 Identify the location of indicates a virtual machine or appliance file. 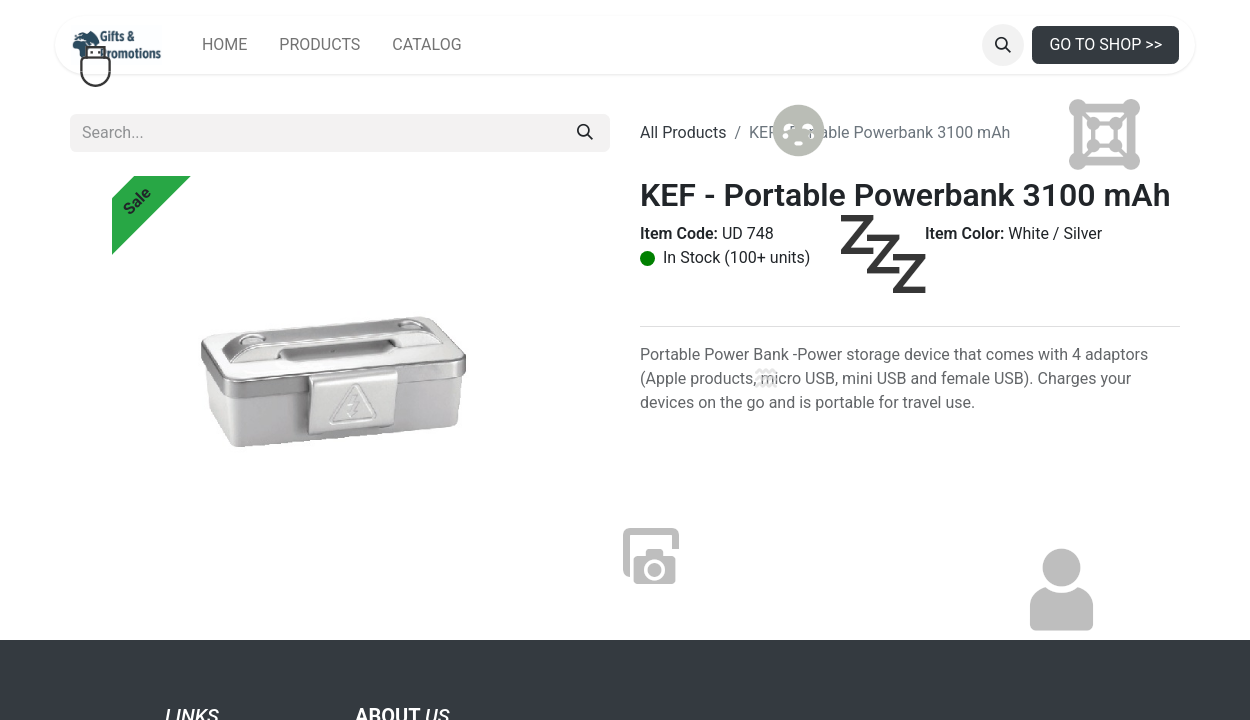
(1104, 134).